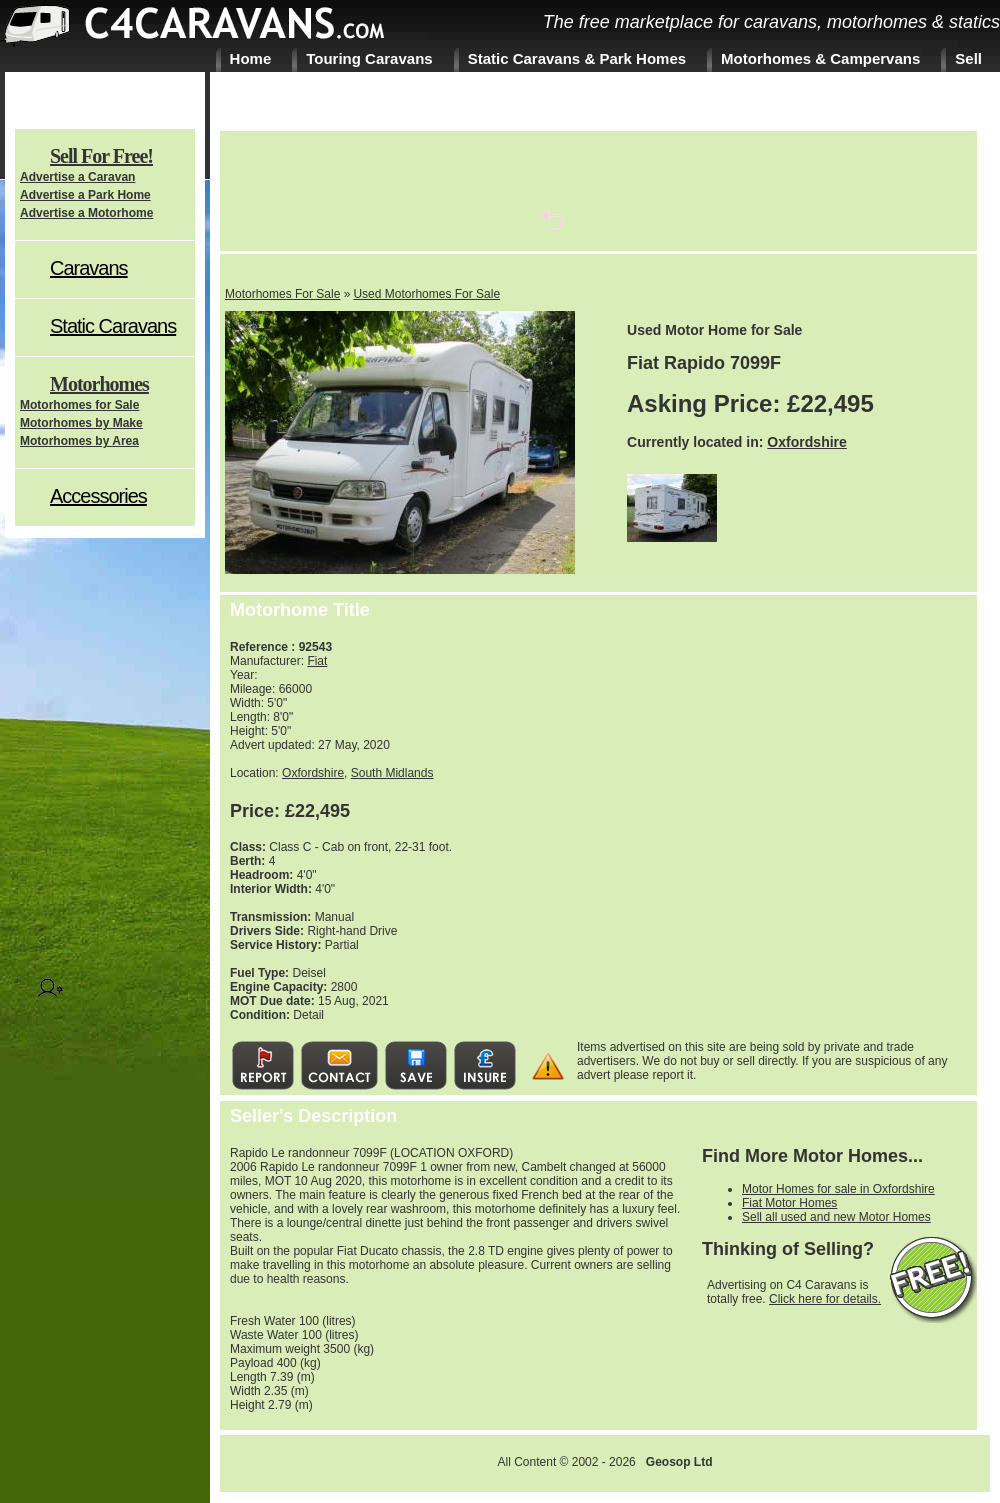 The width and height of the screenshot is (1000, 1503). I want to click on access user settings, so click(49, 988).